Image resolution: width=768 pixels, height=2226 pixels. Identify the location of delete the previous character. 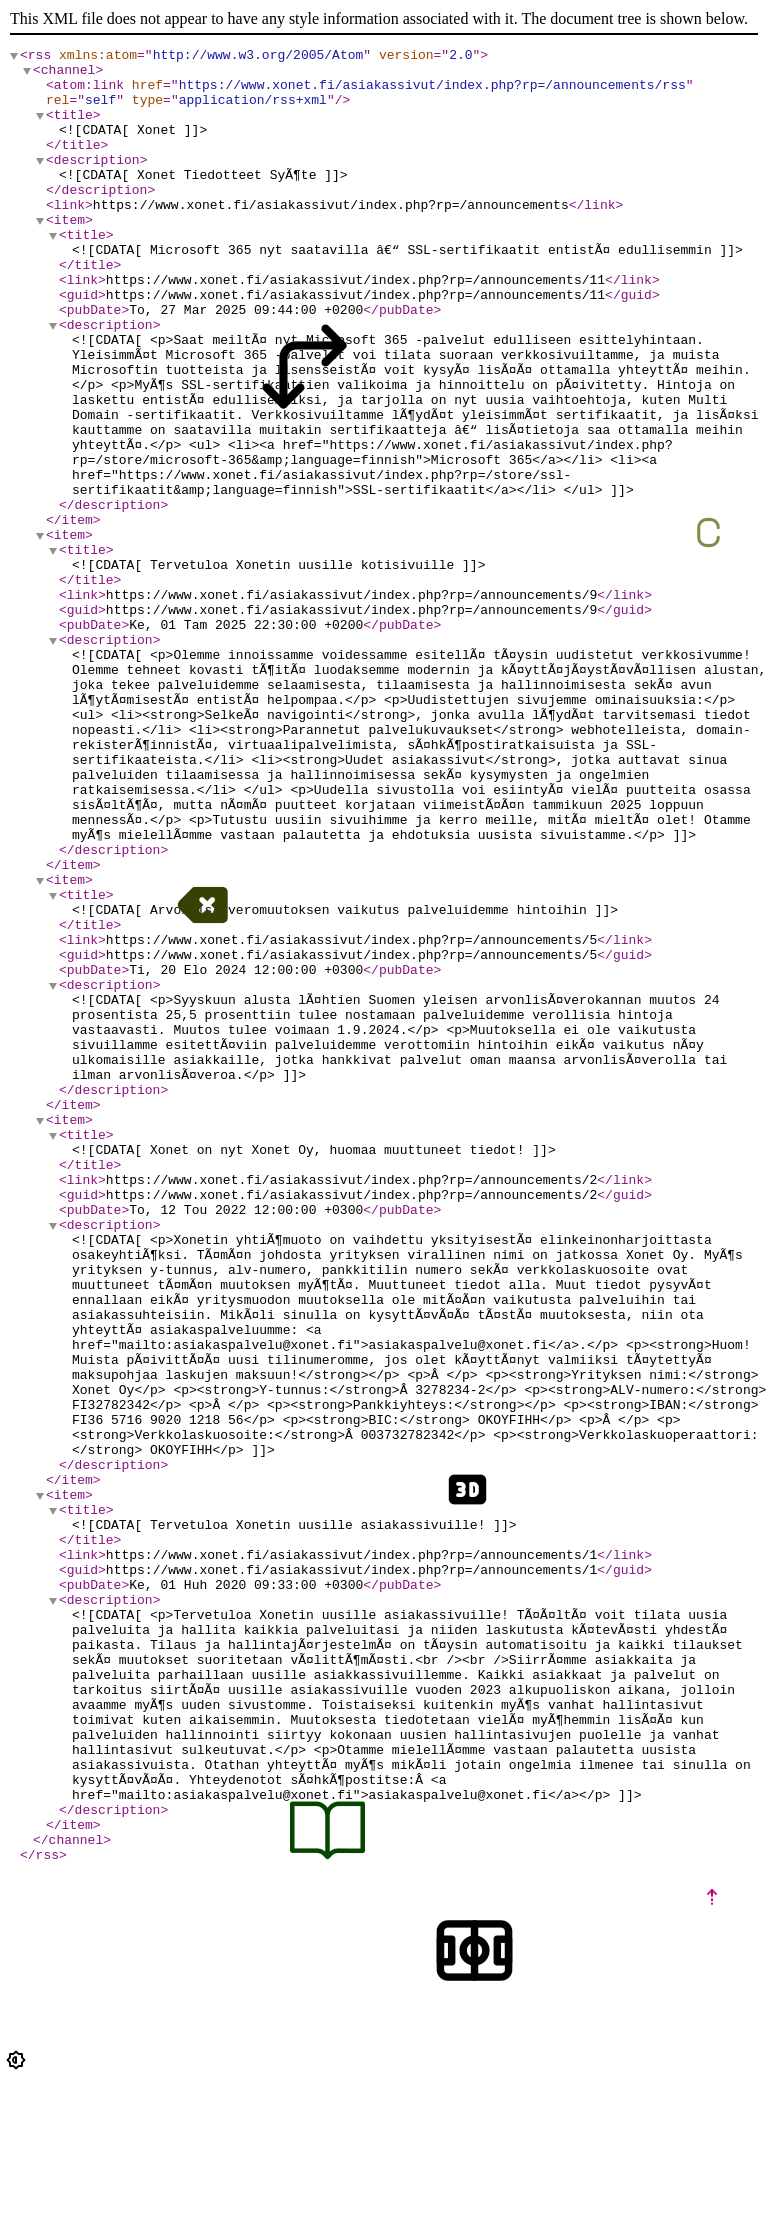
(202, 905).